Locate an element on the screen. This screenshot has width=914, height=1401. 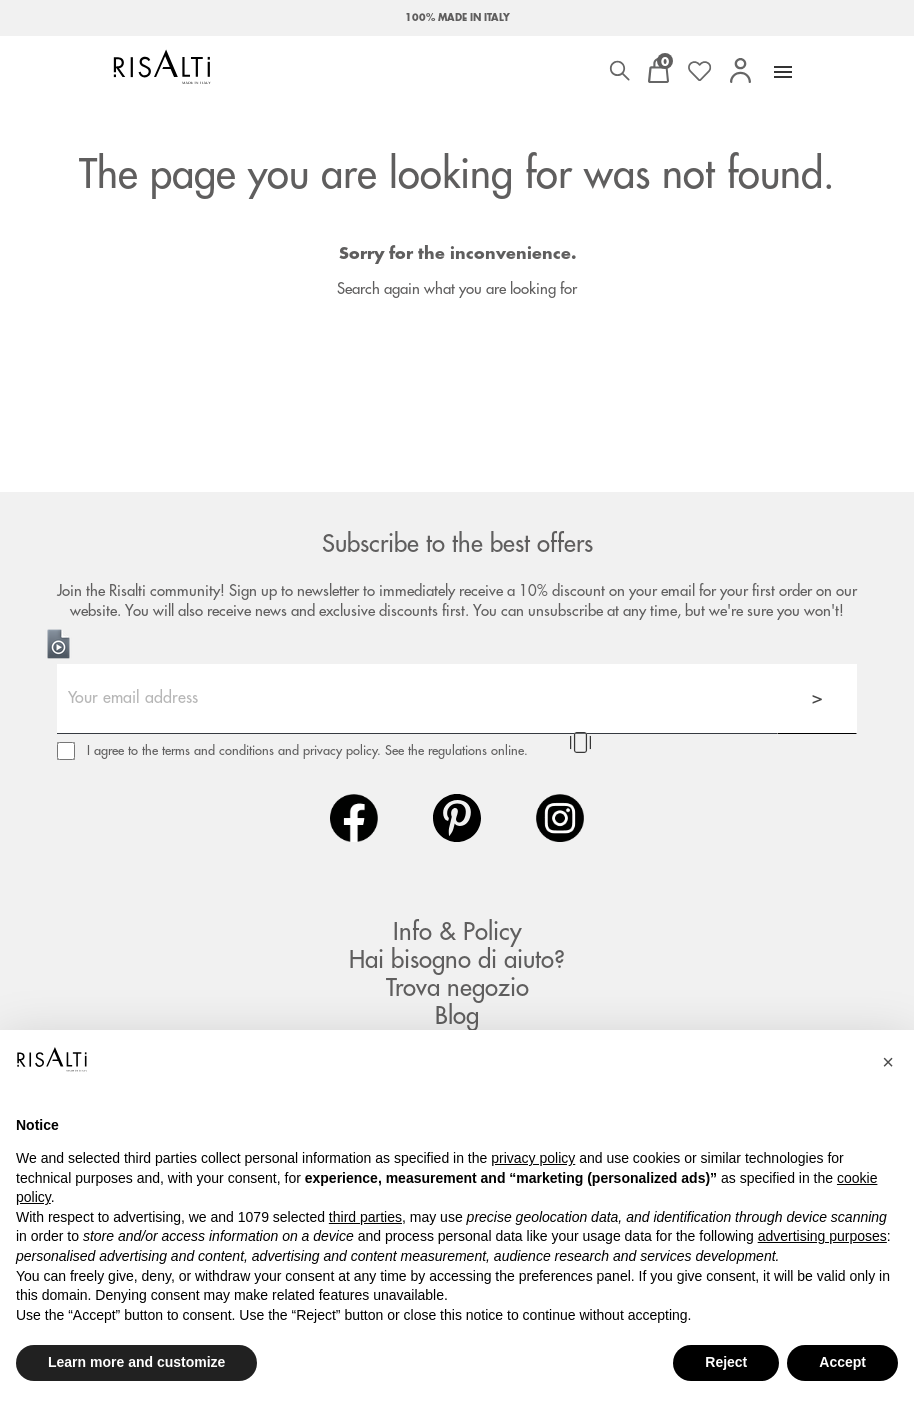
a kdenlive title clip file is located at coordinates (58, 644).